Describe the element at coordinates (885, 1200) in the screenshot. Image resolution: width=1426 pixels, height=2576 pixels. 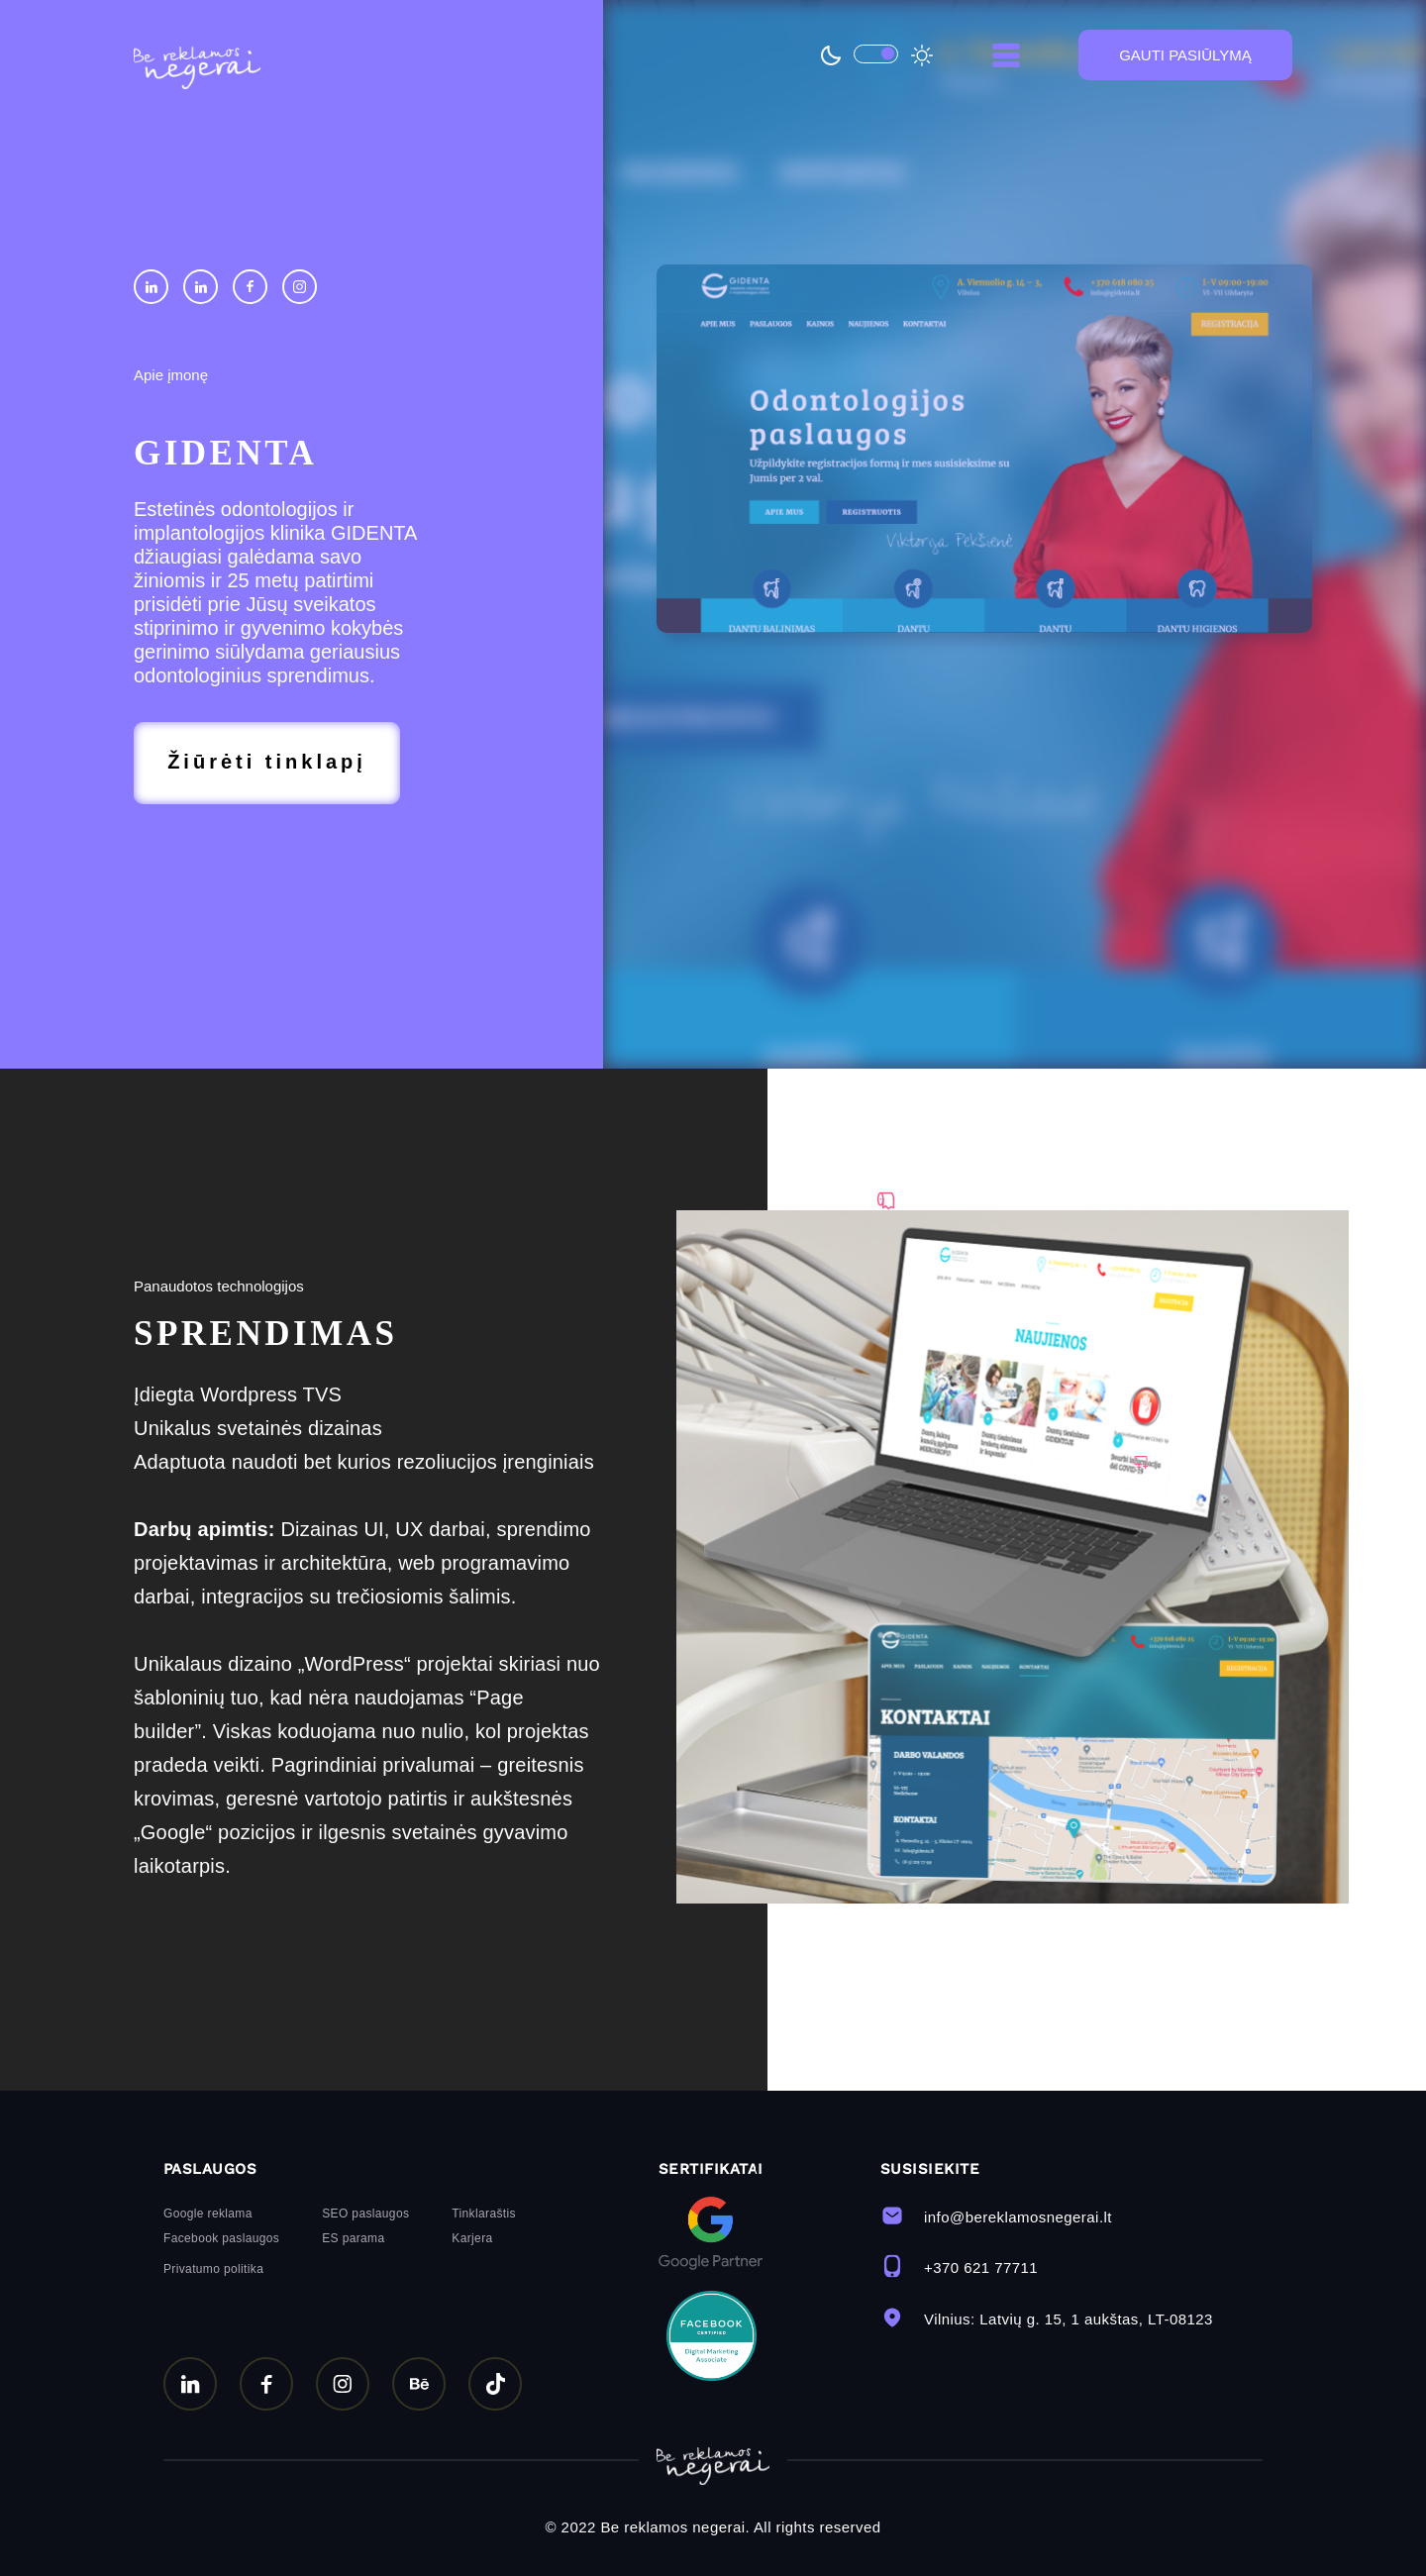
I see `indicates restroom or bathroom location` at that location.